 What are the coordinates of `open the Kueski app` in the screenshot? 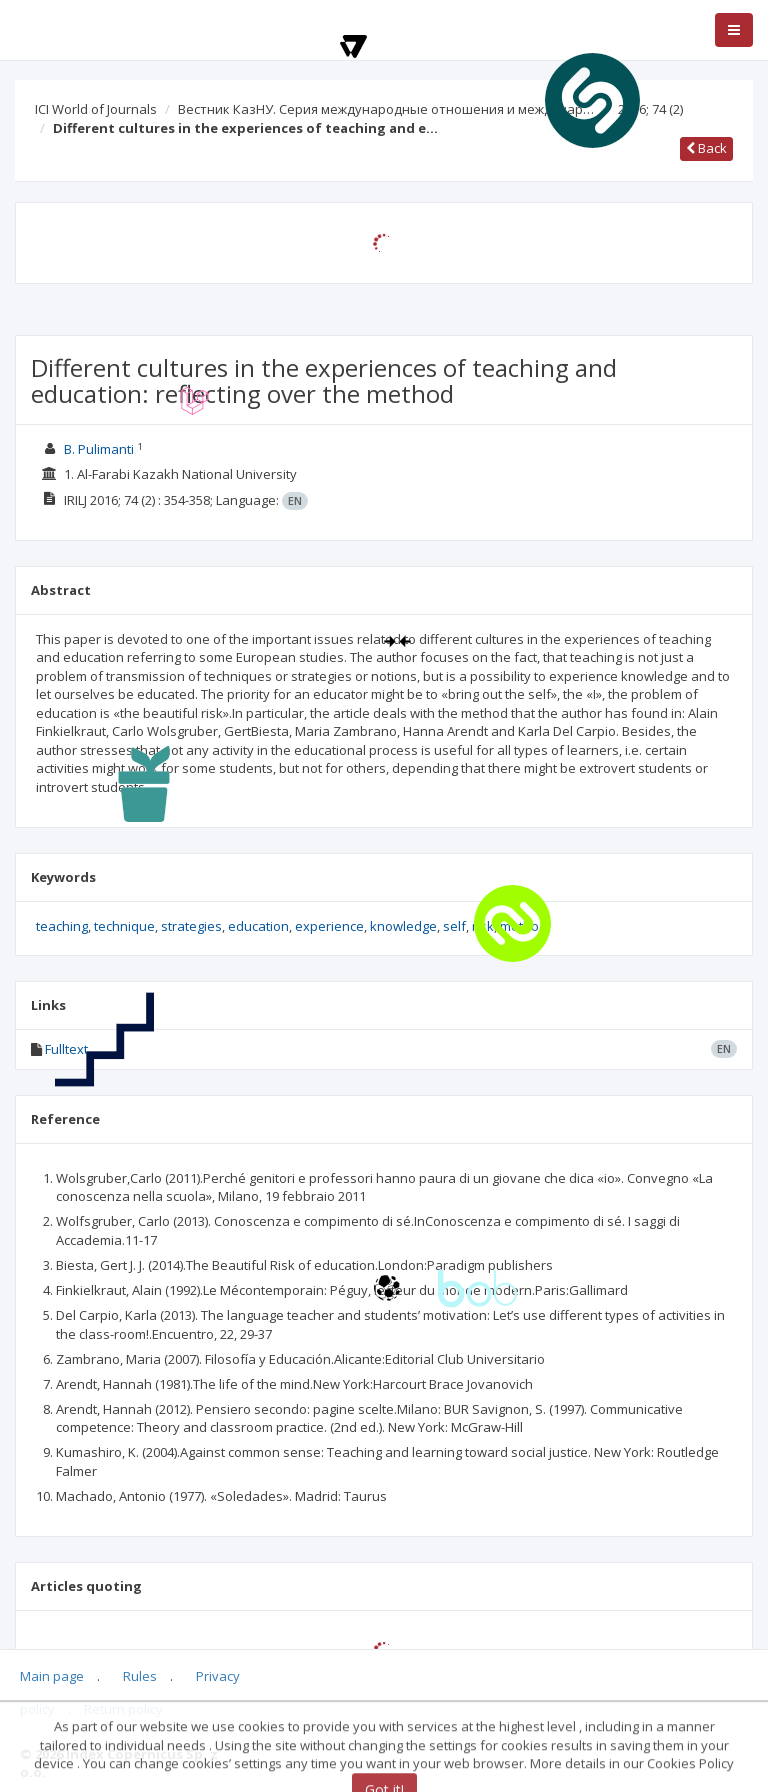 It's located at (144, 784).